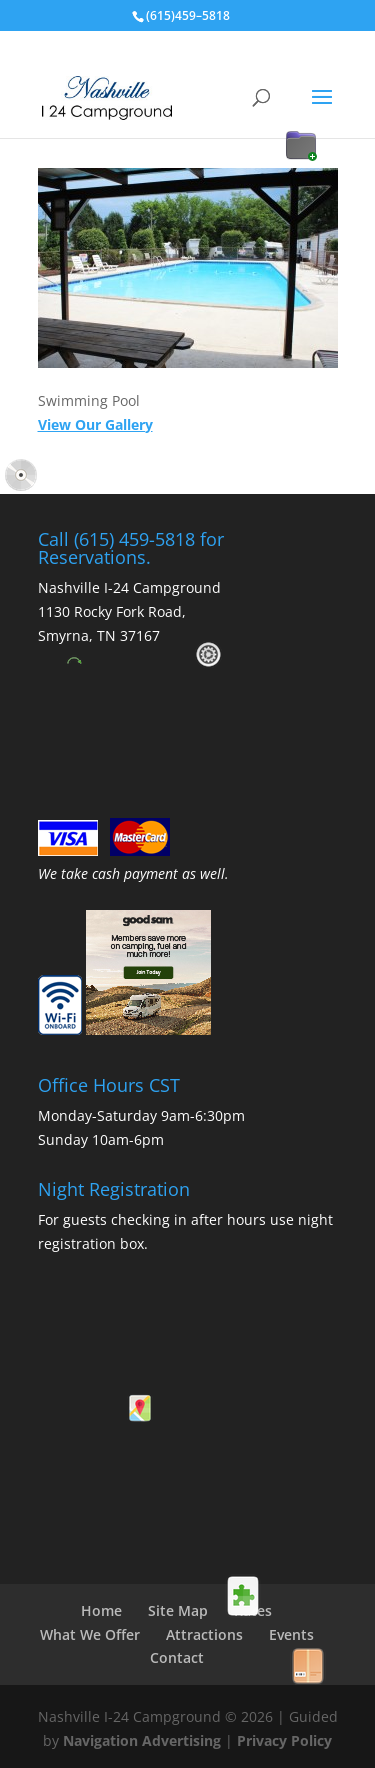  What do you see at coordinates (243, 1596) in the screenshot?
I see `browser extension or add-on installer file` at bounding box center [243, 1596].